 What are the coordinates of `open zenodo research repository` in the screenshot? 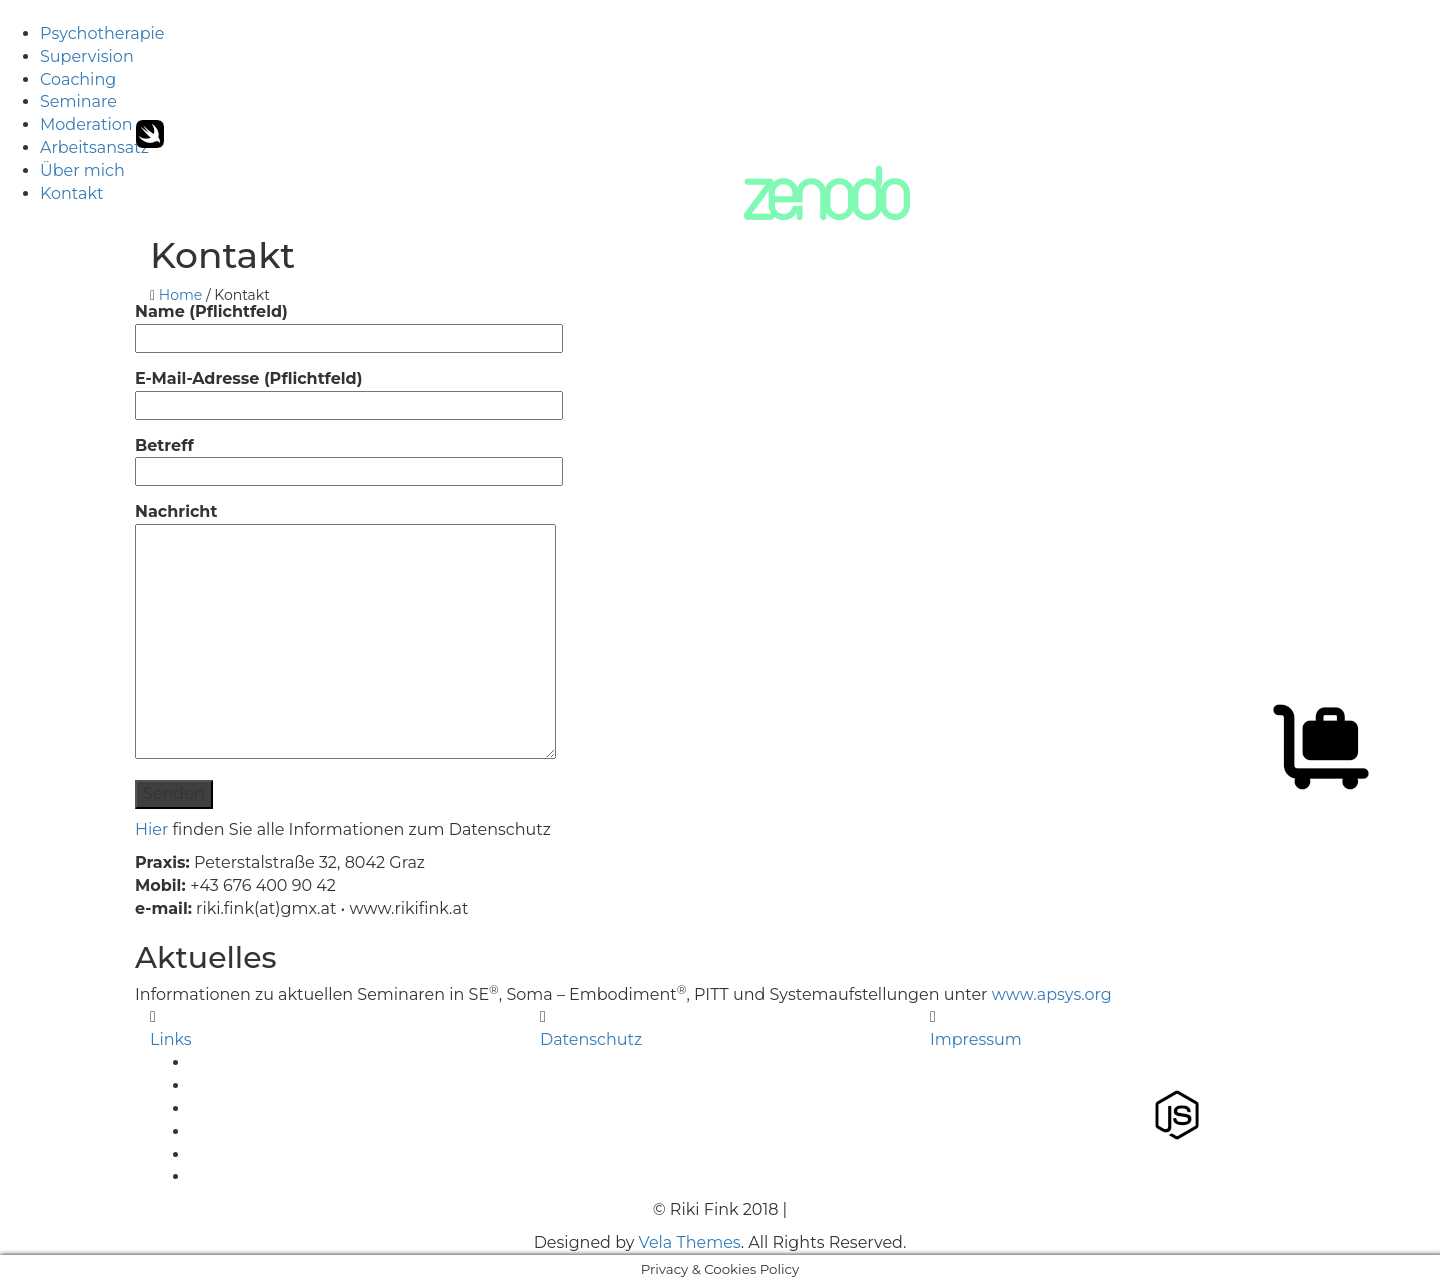 It's located at (827, 193).